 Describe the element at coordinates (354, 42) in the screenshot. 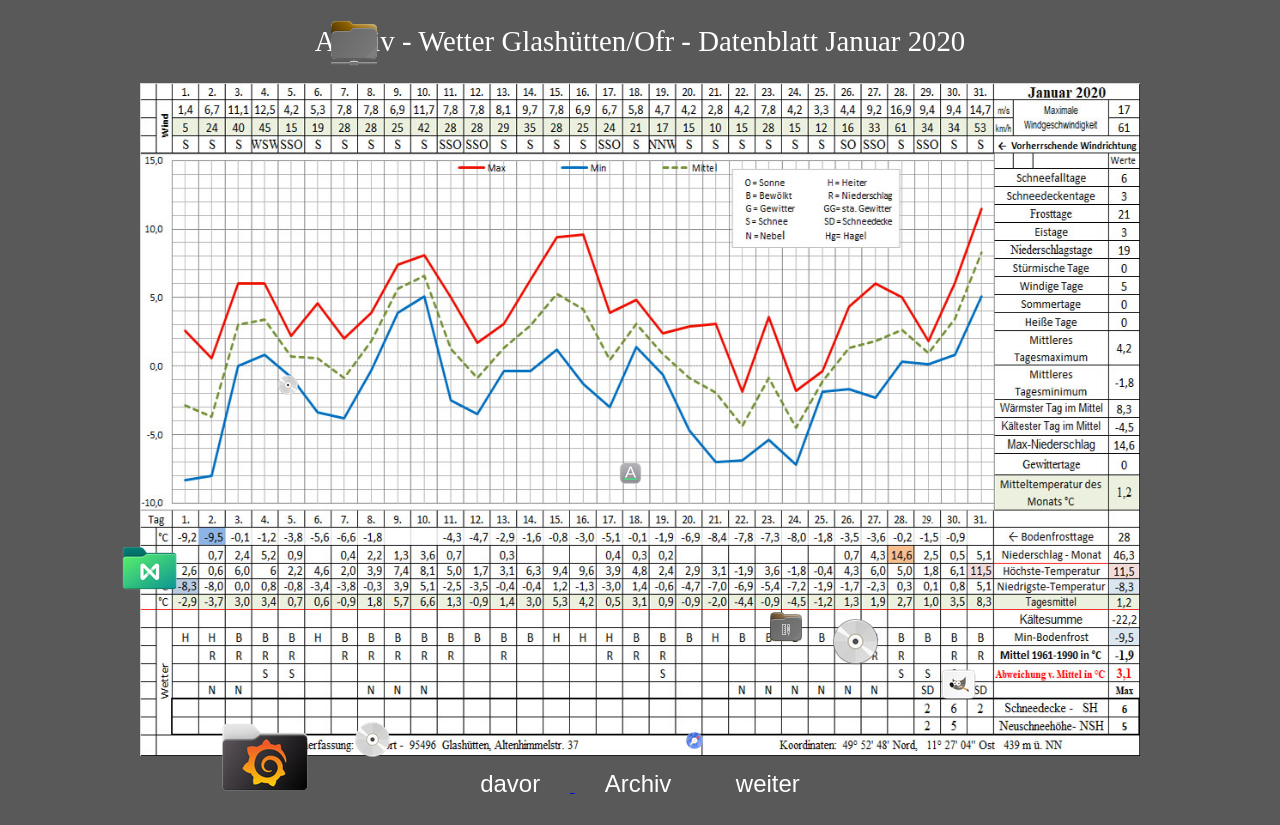

I see `access files stored on a remote server` at that location.